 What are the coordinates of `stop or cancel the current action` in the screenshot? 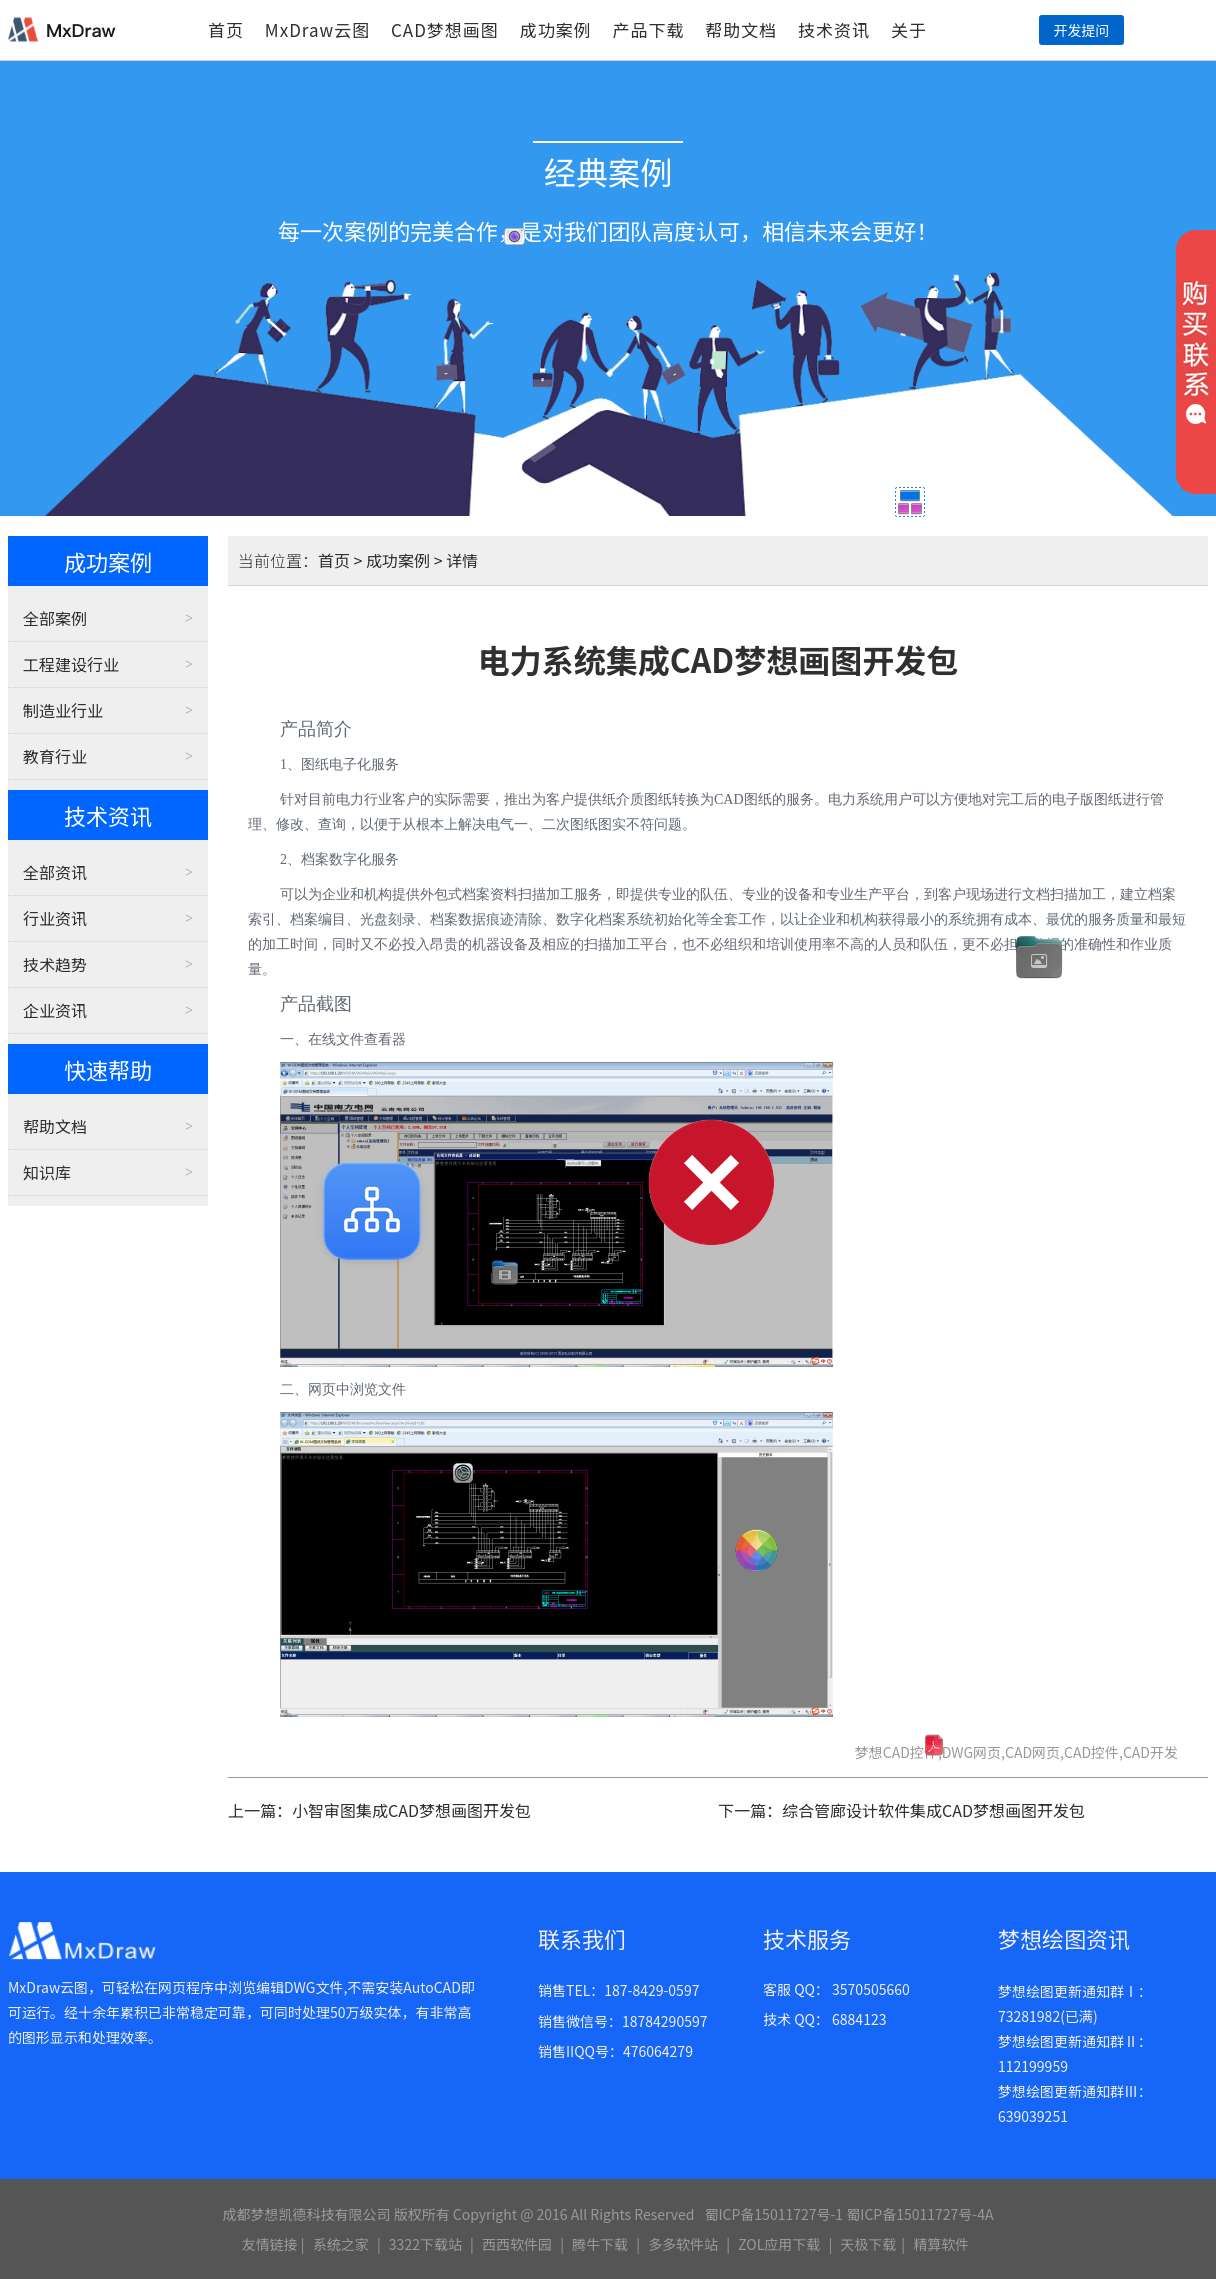 It's located at (711, 1182).